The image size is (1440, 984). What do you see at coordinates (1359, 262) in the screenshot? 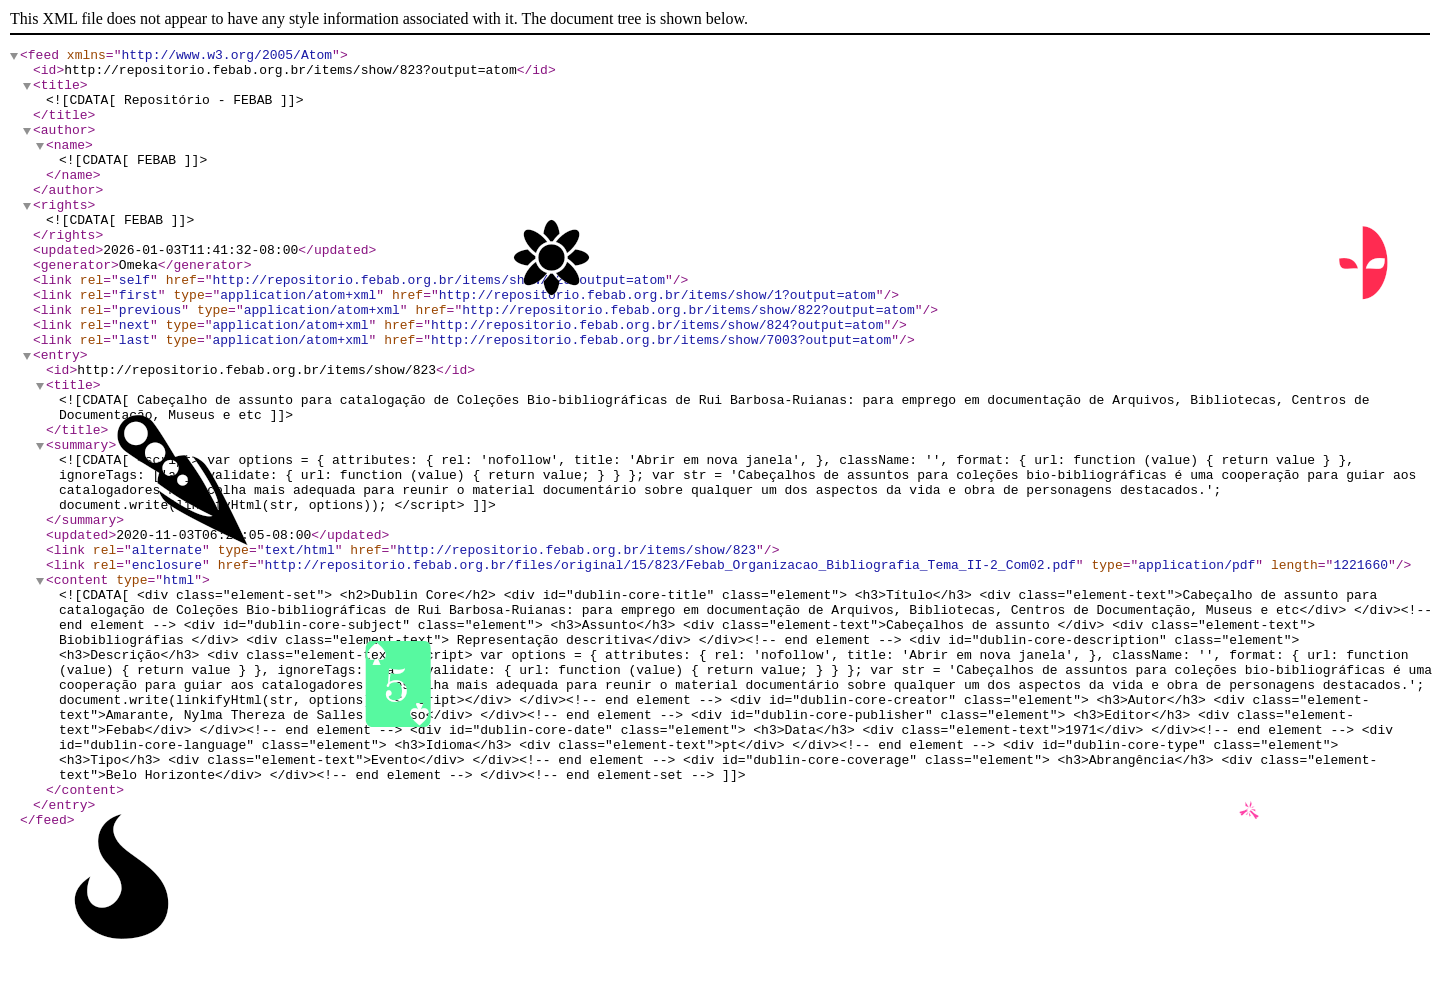
I see `toggle between character personas or roles` at bounding box center [1359, 262].